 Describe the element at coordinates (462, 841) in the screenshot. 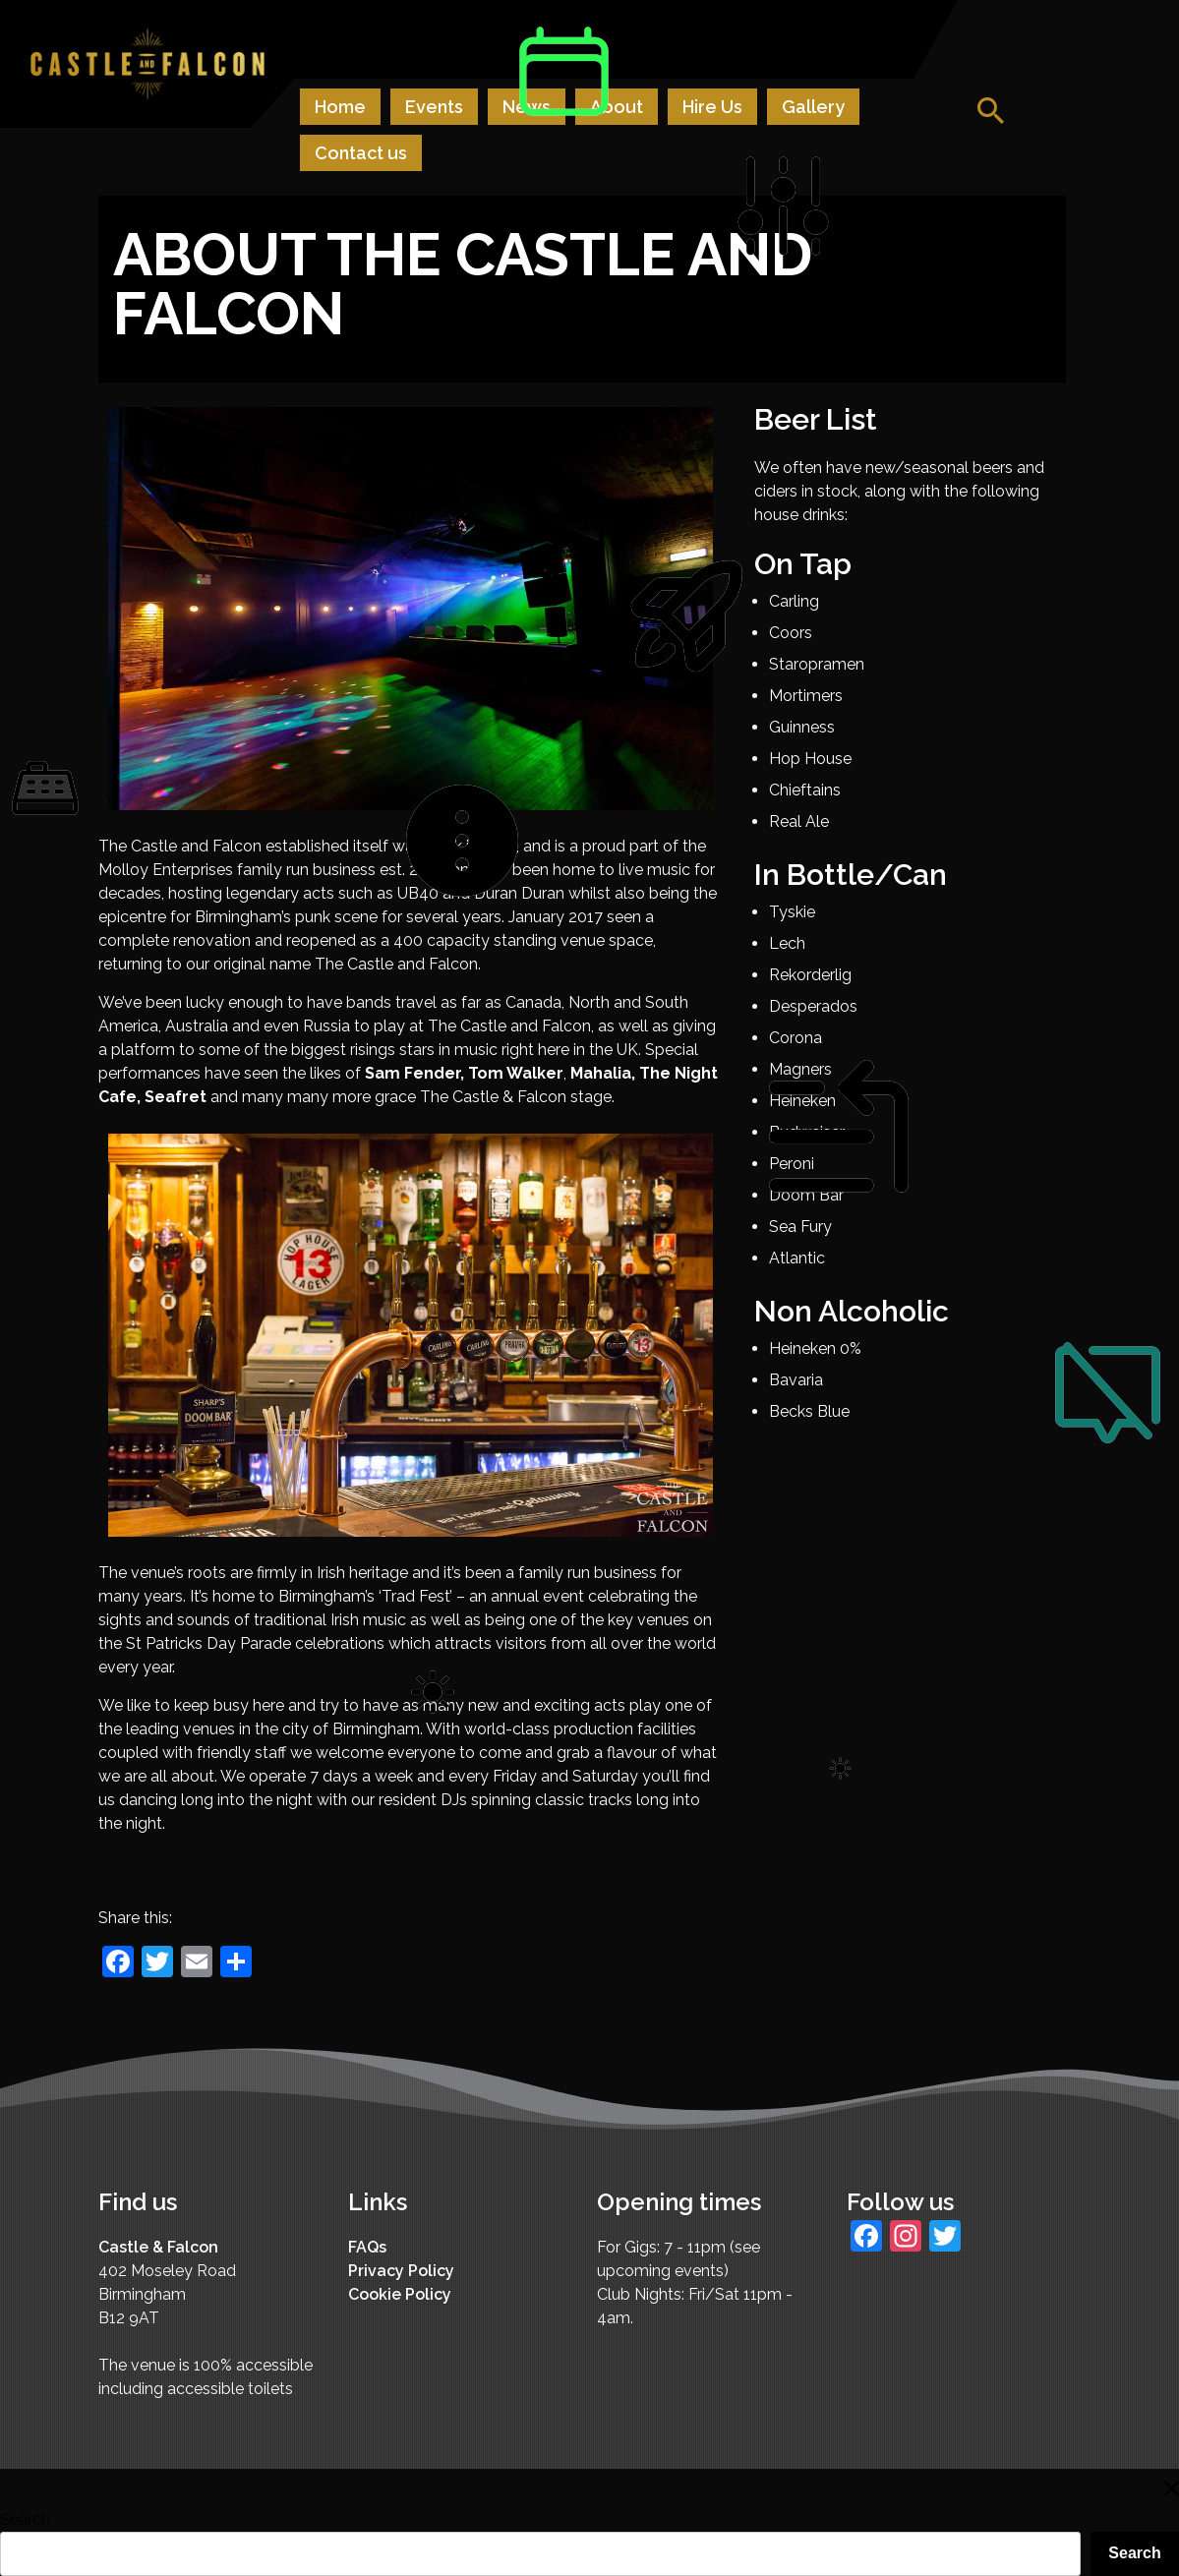

I see `open more options menu` at that location.